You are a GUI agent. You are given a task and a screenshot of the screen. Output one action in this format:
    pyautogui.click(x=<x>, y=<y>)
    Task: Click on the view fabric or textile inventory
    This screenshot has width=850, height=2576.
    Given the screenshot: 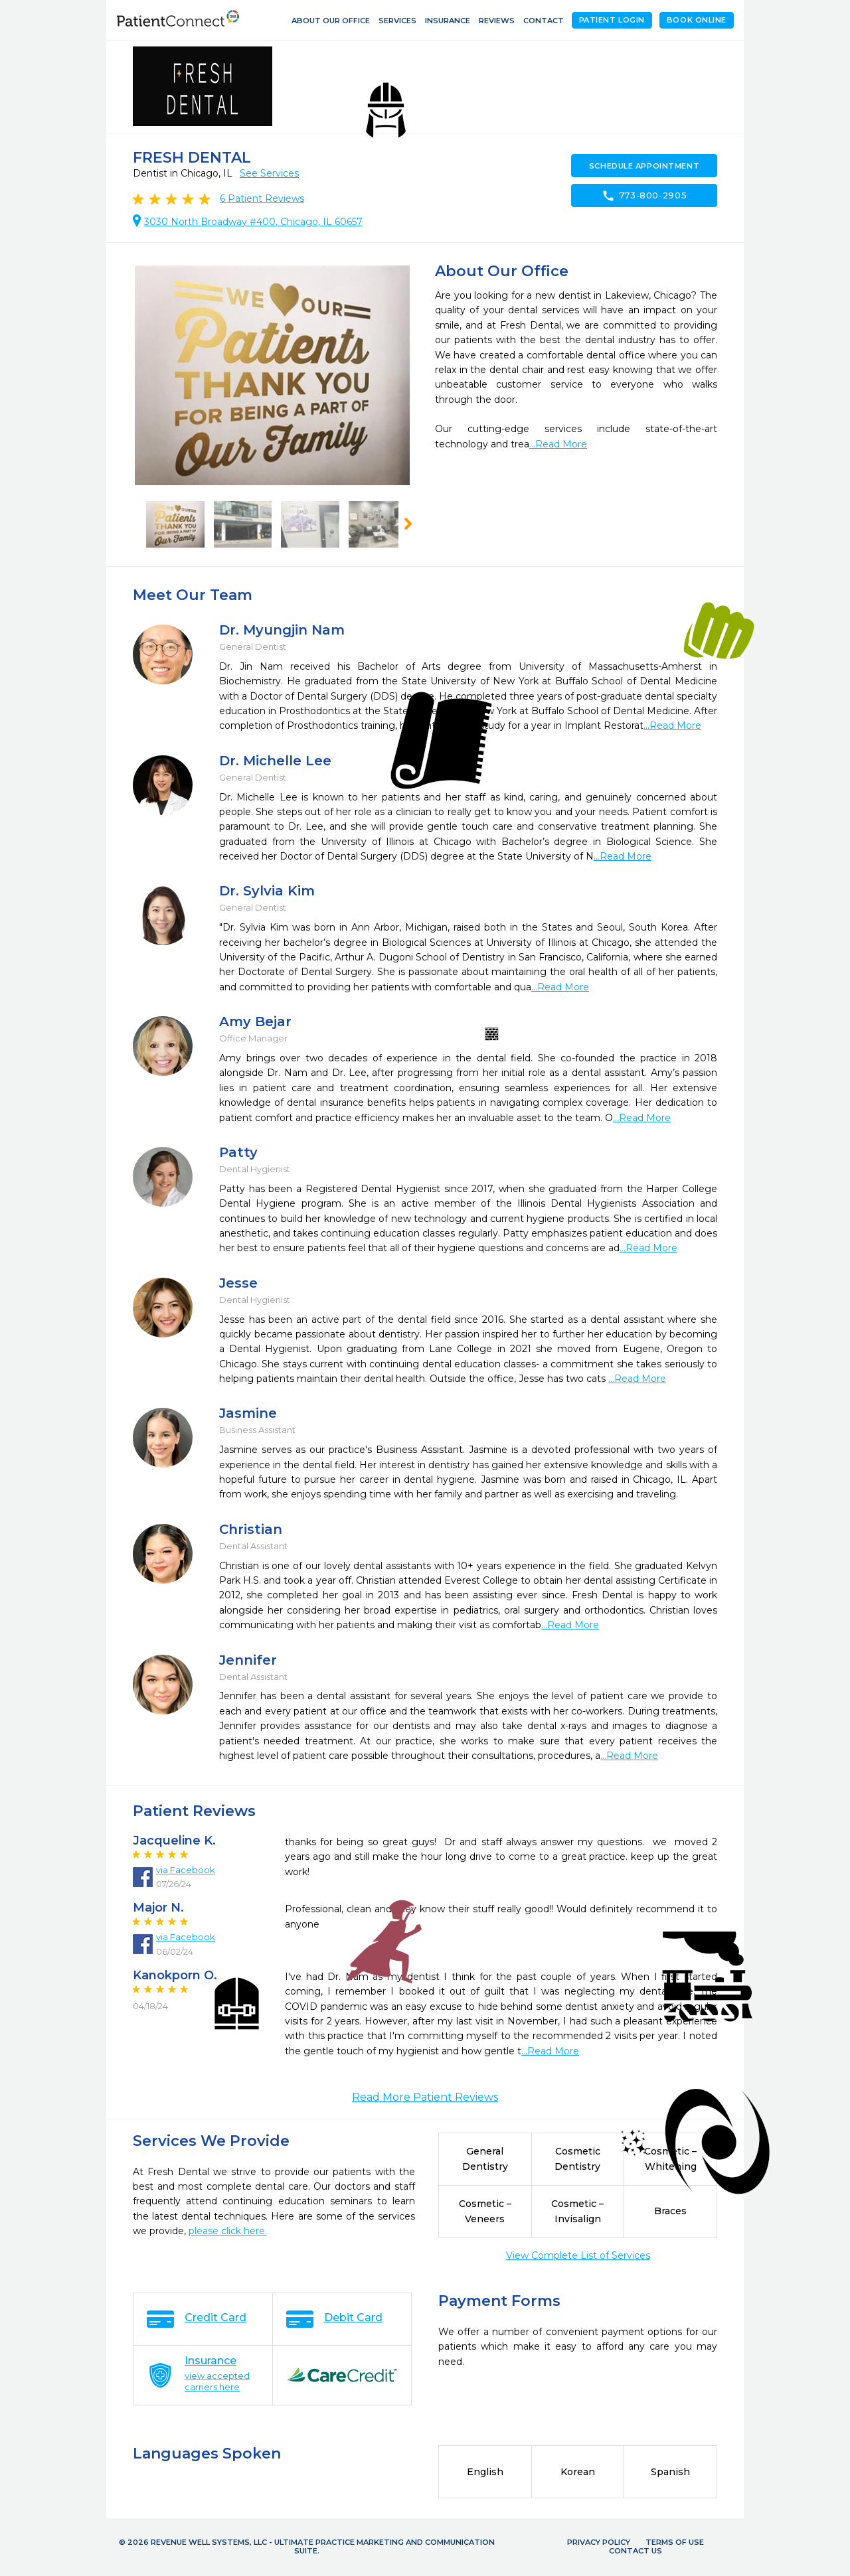 What is the action you would take?
    pyautogui.click(x=441, y=740)
    